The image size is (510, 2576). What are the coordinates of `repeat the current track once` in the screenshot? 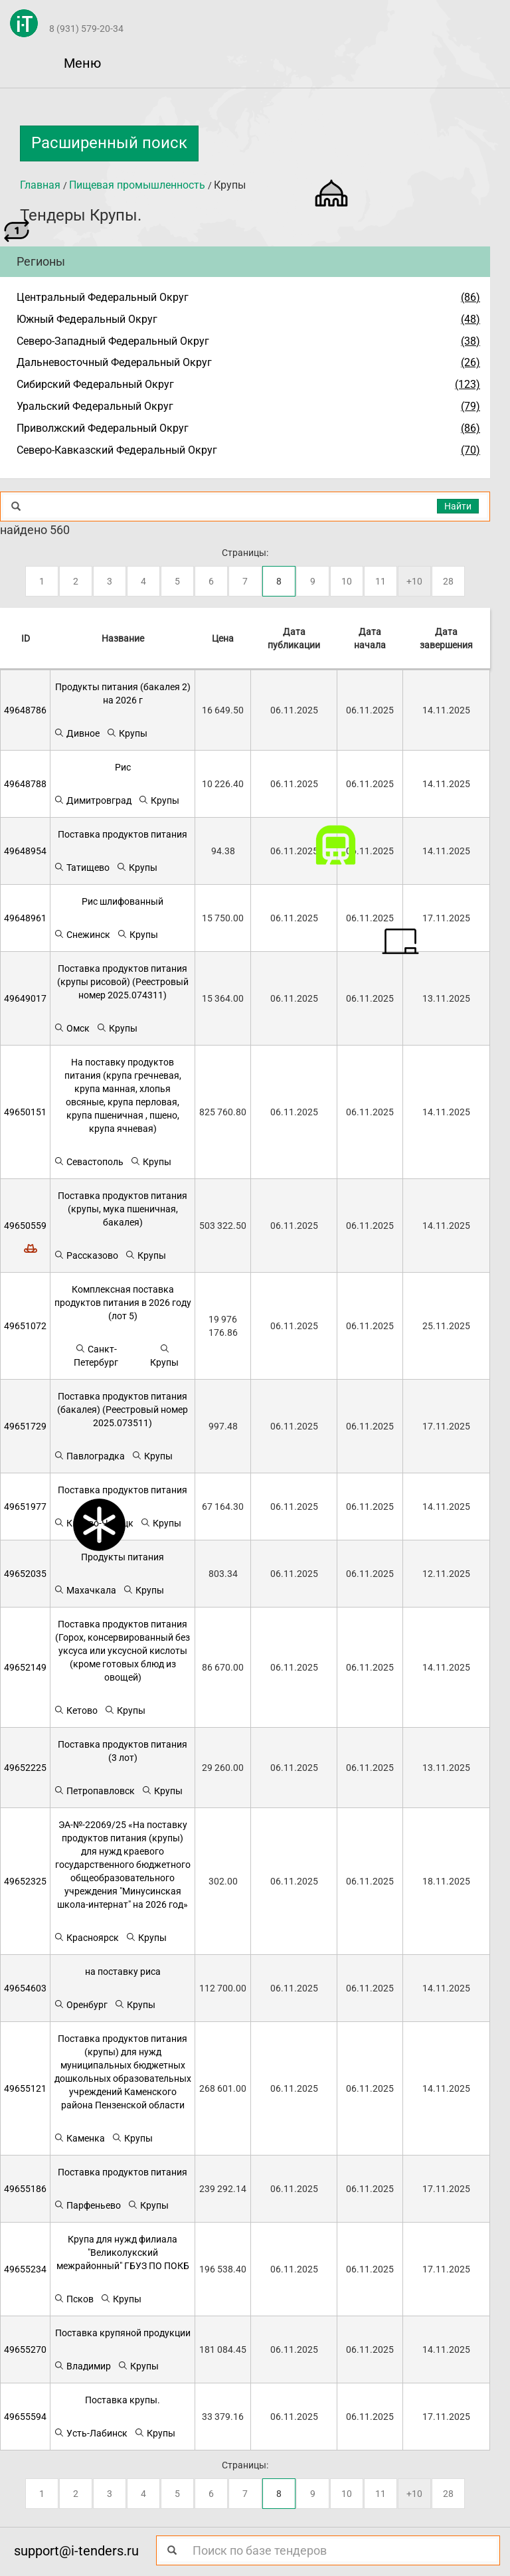 It's located at (17, 230).